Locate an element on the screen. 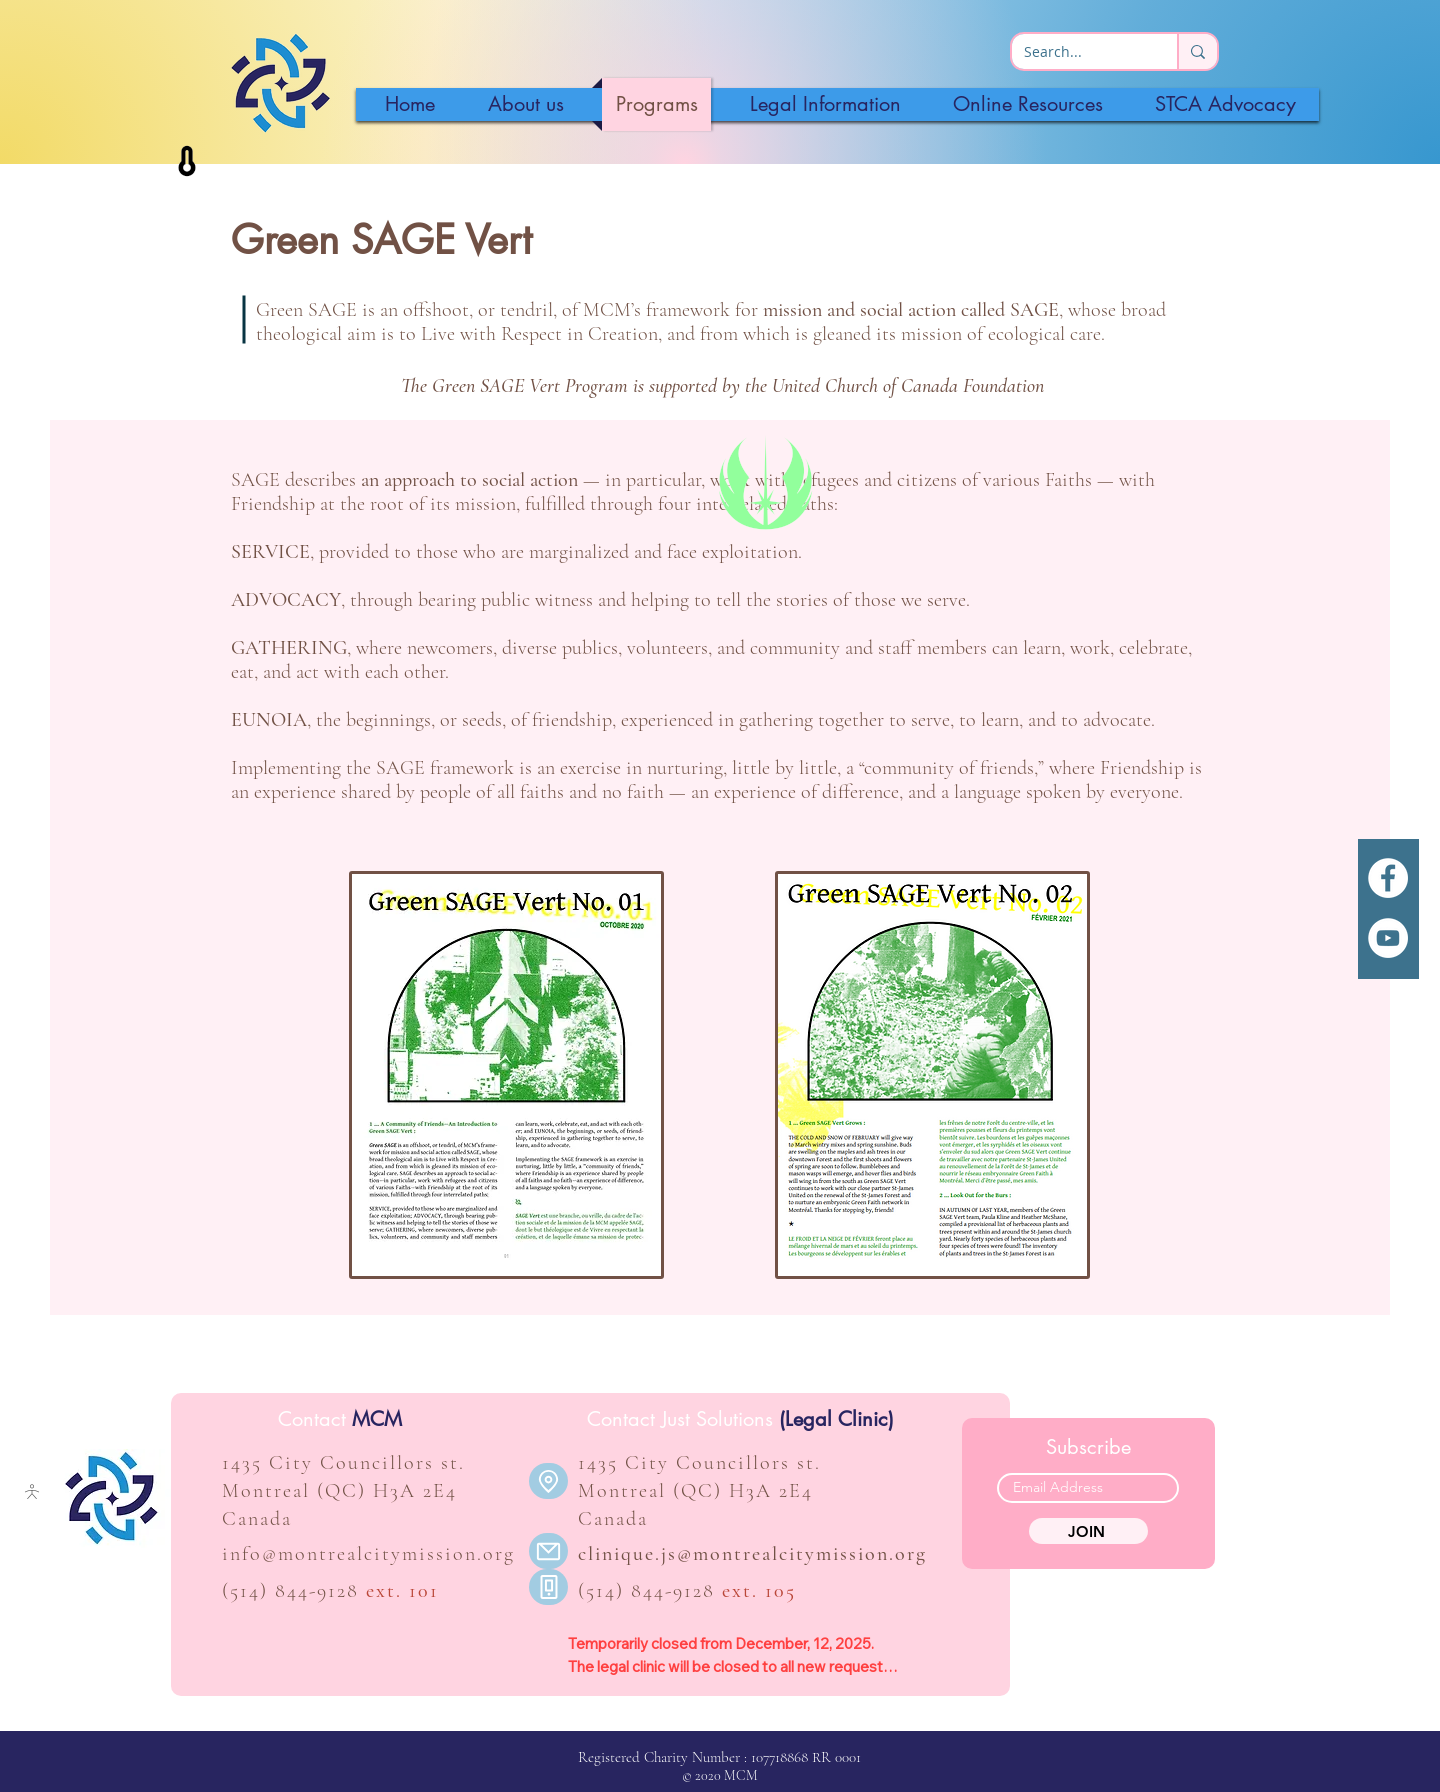  indicates maximum temperature level is located at coordinates (187, 161).